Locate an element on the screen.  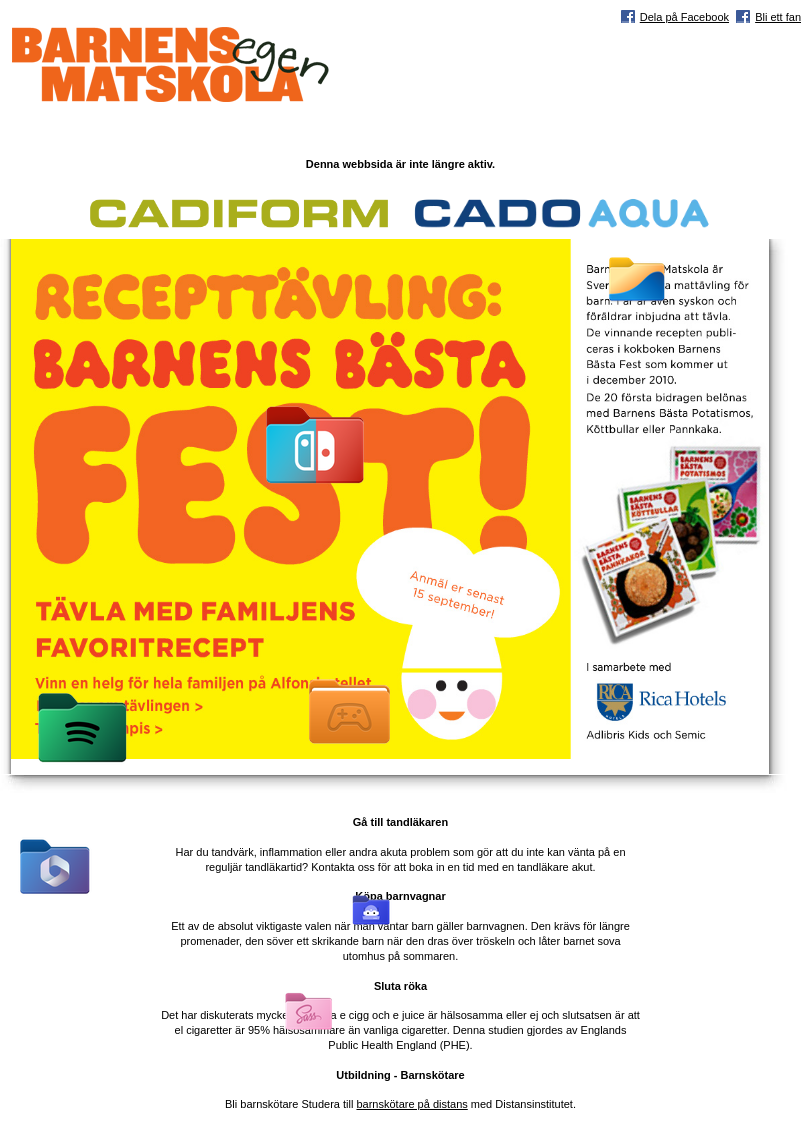
open your files folder is located at coordinates (636, 280).